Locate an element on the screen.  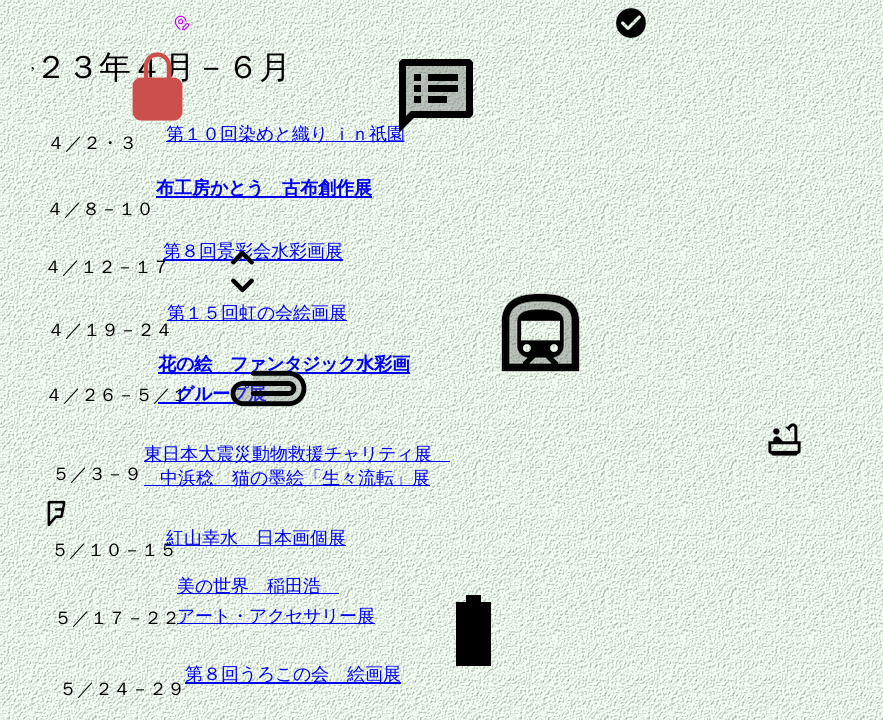
attach a file to your message is located at coordinates (268, 388).